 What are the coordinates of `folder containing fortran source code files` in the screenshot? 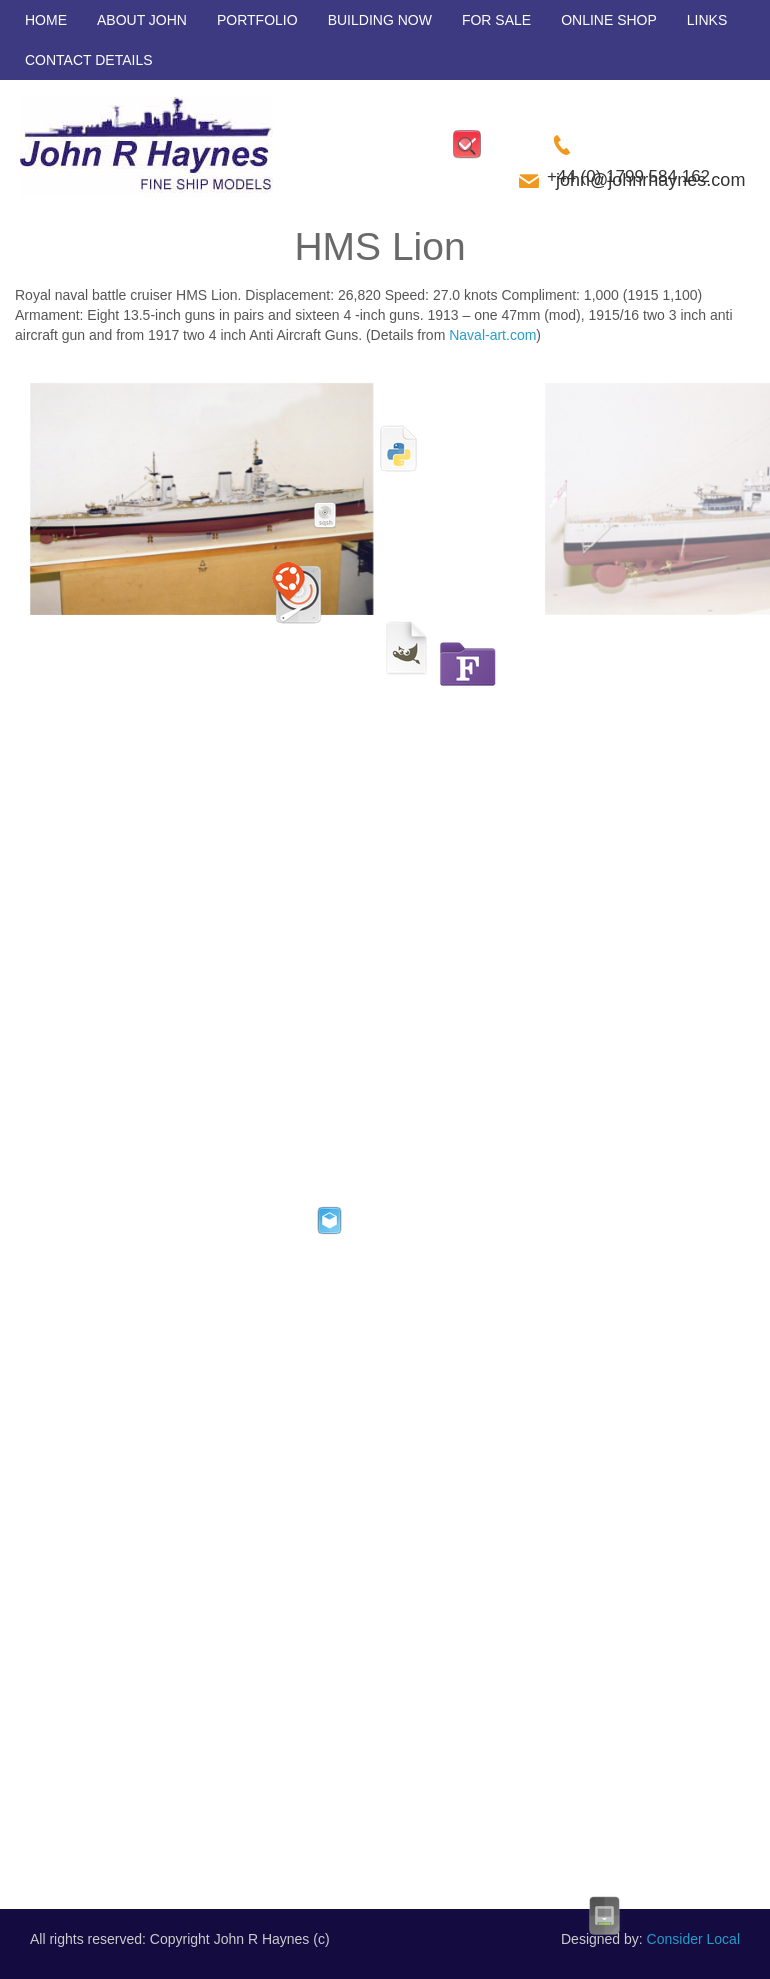 It's located at (467, 665).